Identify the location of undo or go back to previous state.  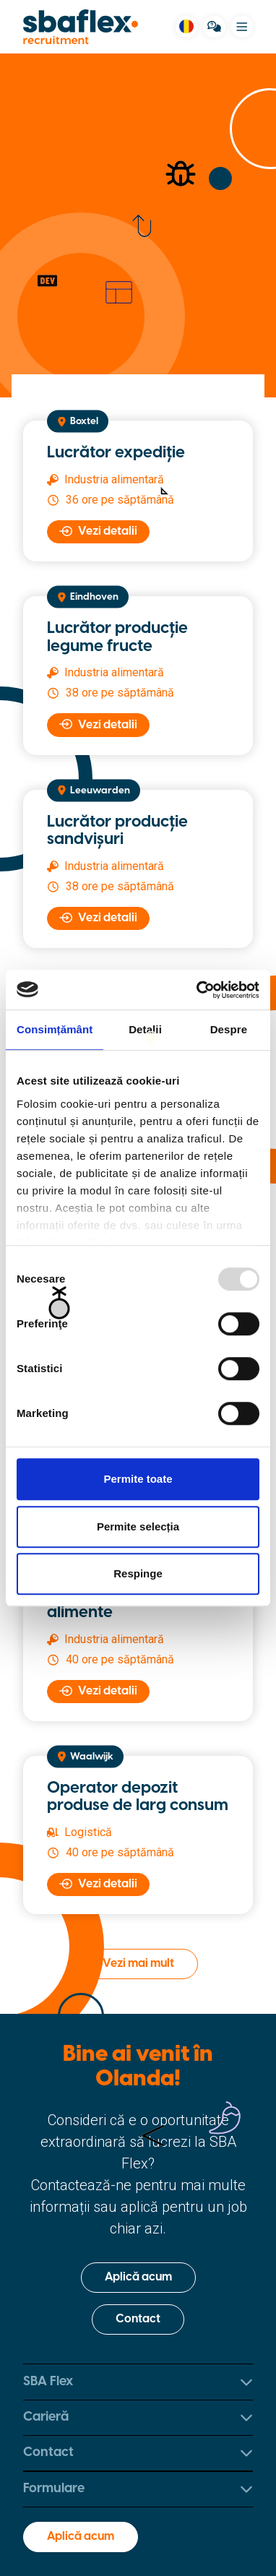
(142, 225).